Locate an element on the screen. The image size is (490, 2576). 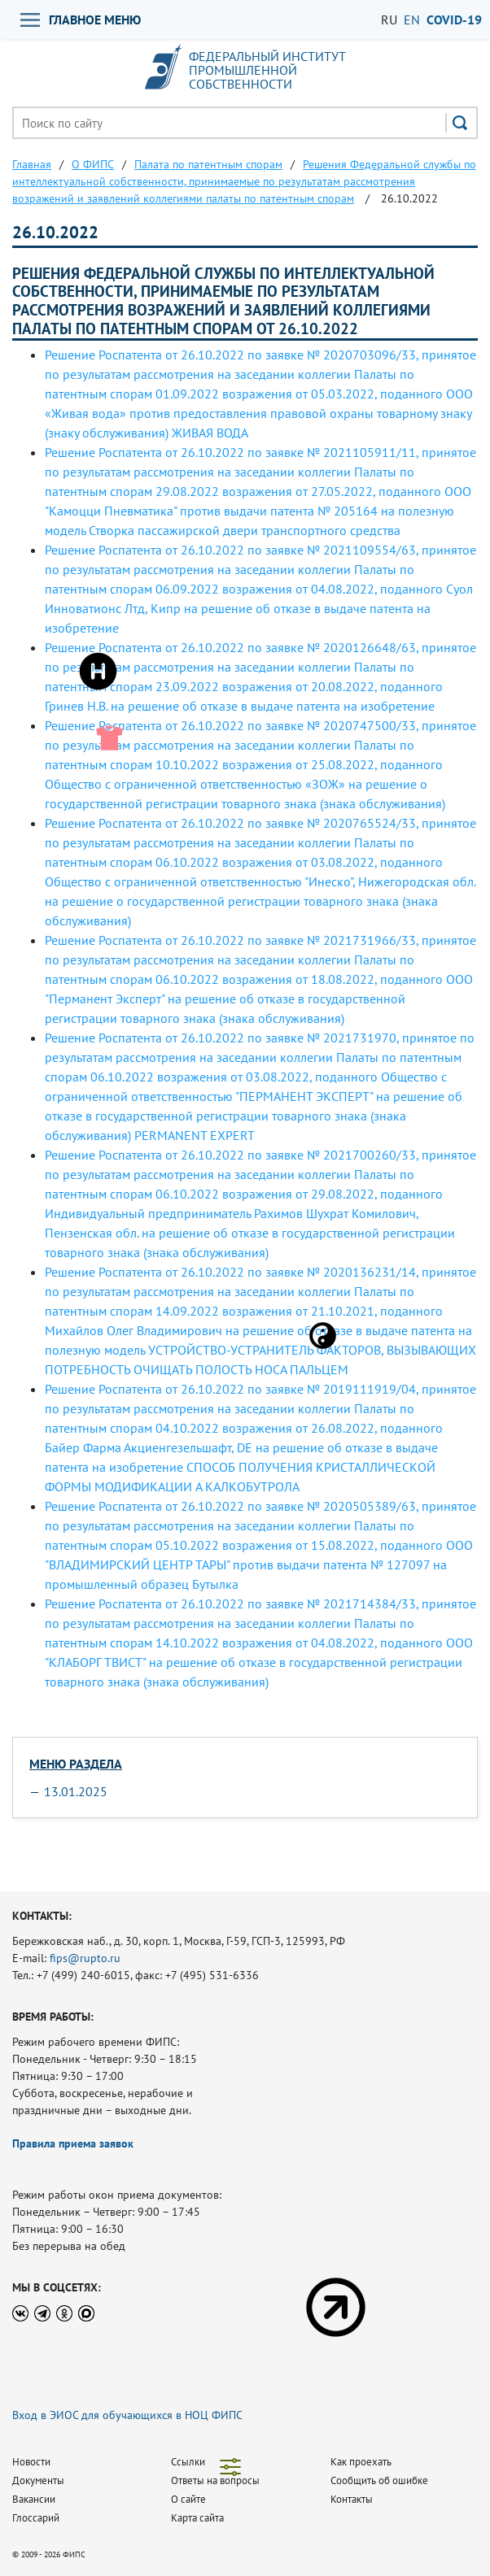
toggle between light and dark mode is located at coordinates (322, 1335).